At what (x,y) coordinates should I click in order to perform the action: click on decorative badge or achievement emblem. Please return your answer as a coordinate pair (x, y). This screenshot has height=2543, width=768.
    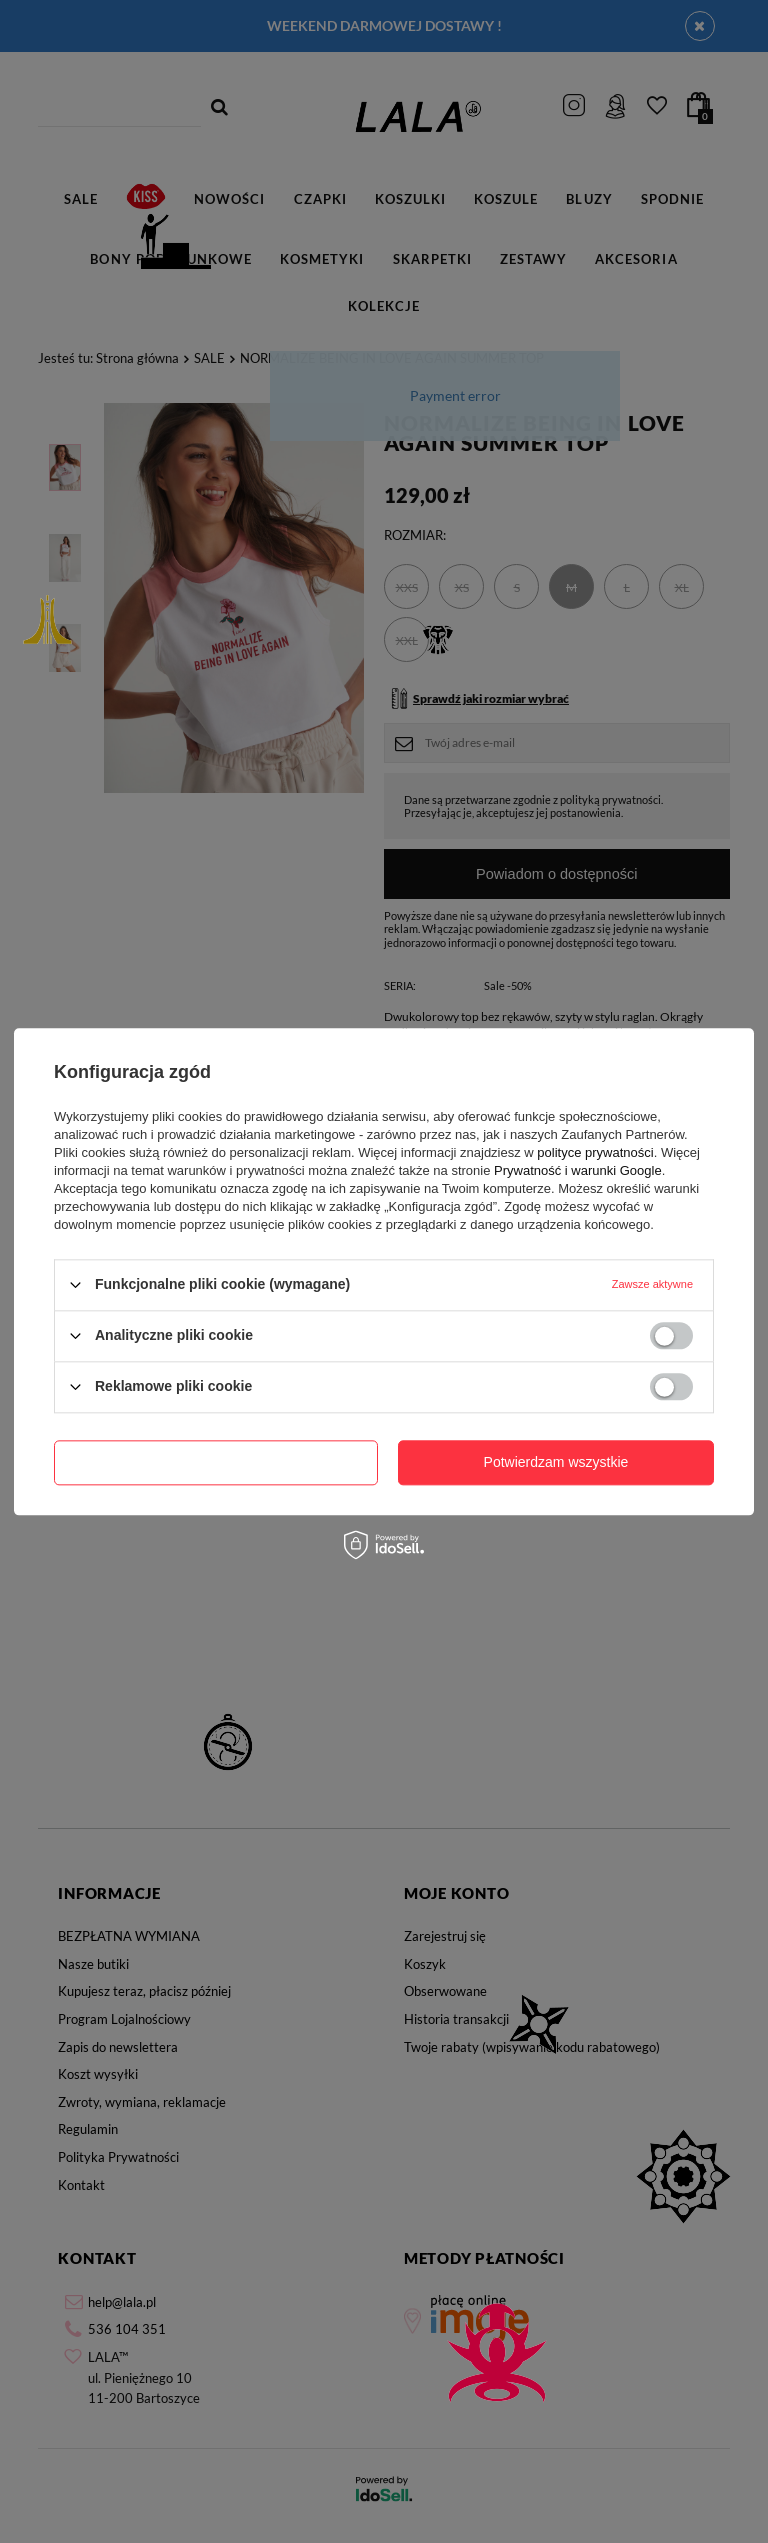
    Looking at the image, I should click on (683, 2176).